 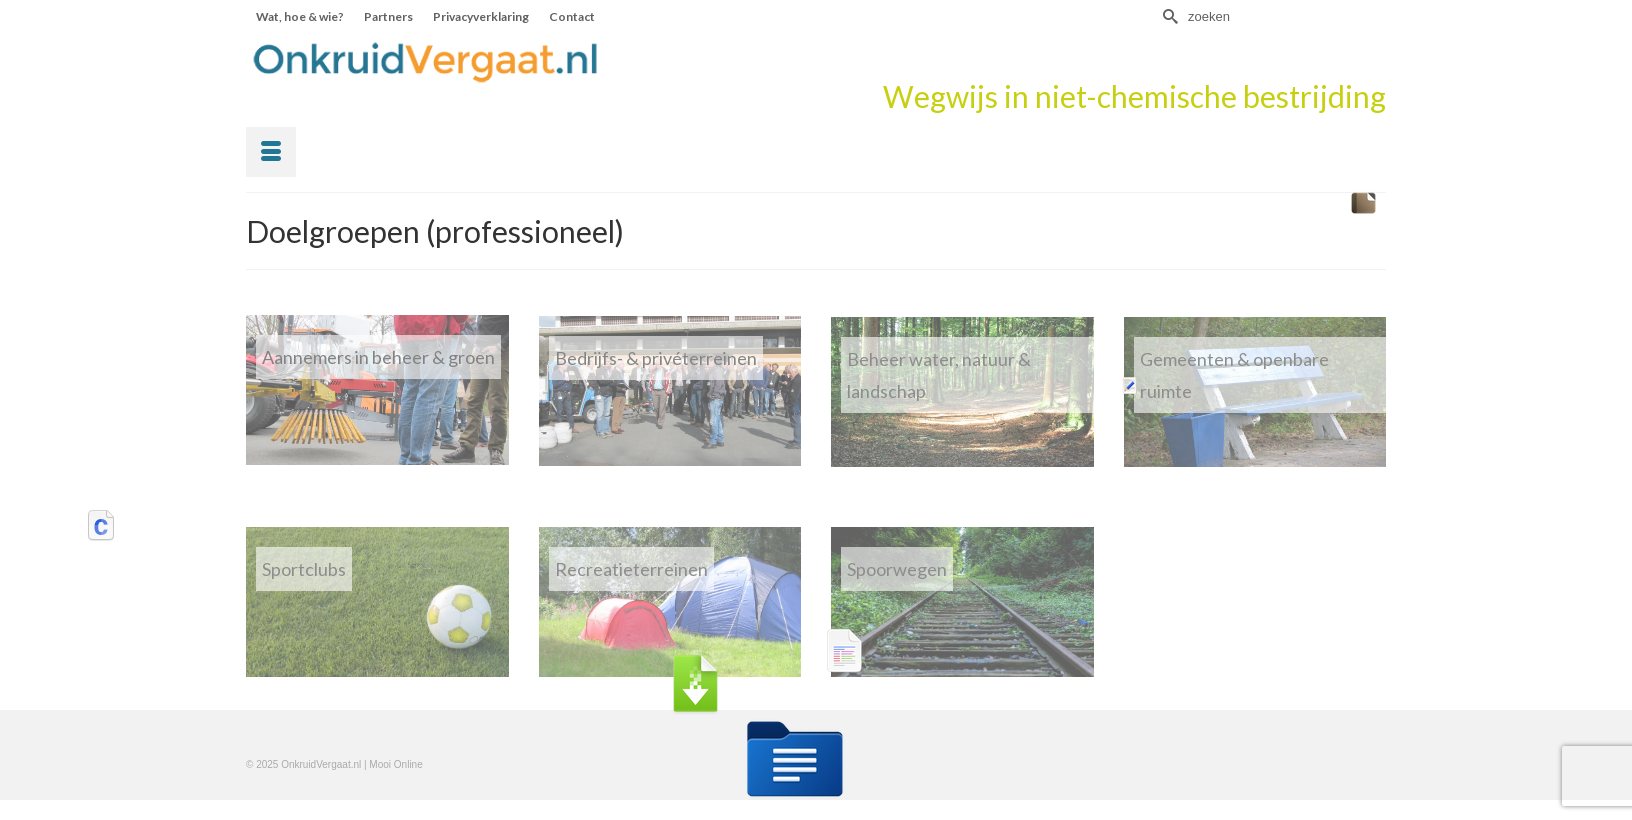 What do you see at coordinates (844, 650) in the screenshot?
I see `open developer tools or IDE` at bounding box center [844, 650].